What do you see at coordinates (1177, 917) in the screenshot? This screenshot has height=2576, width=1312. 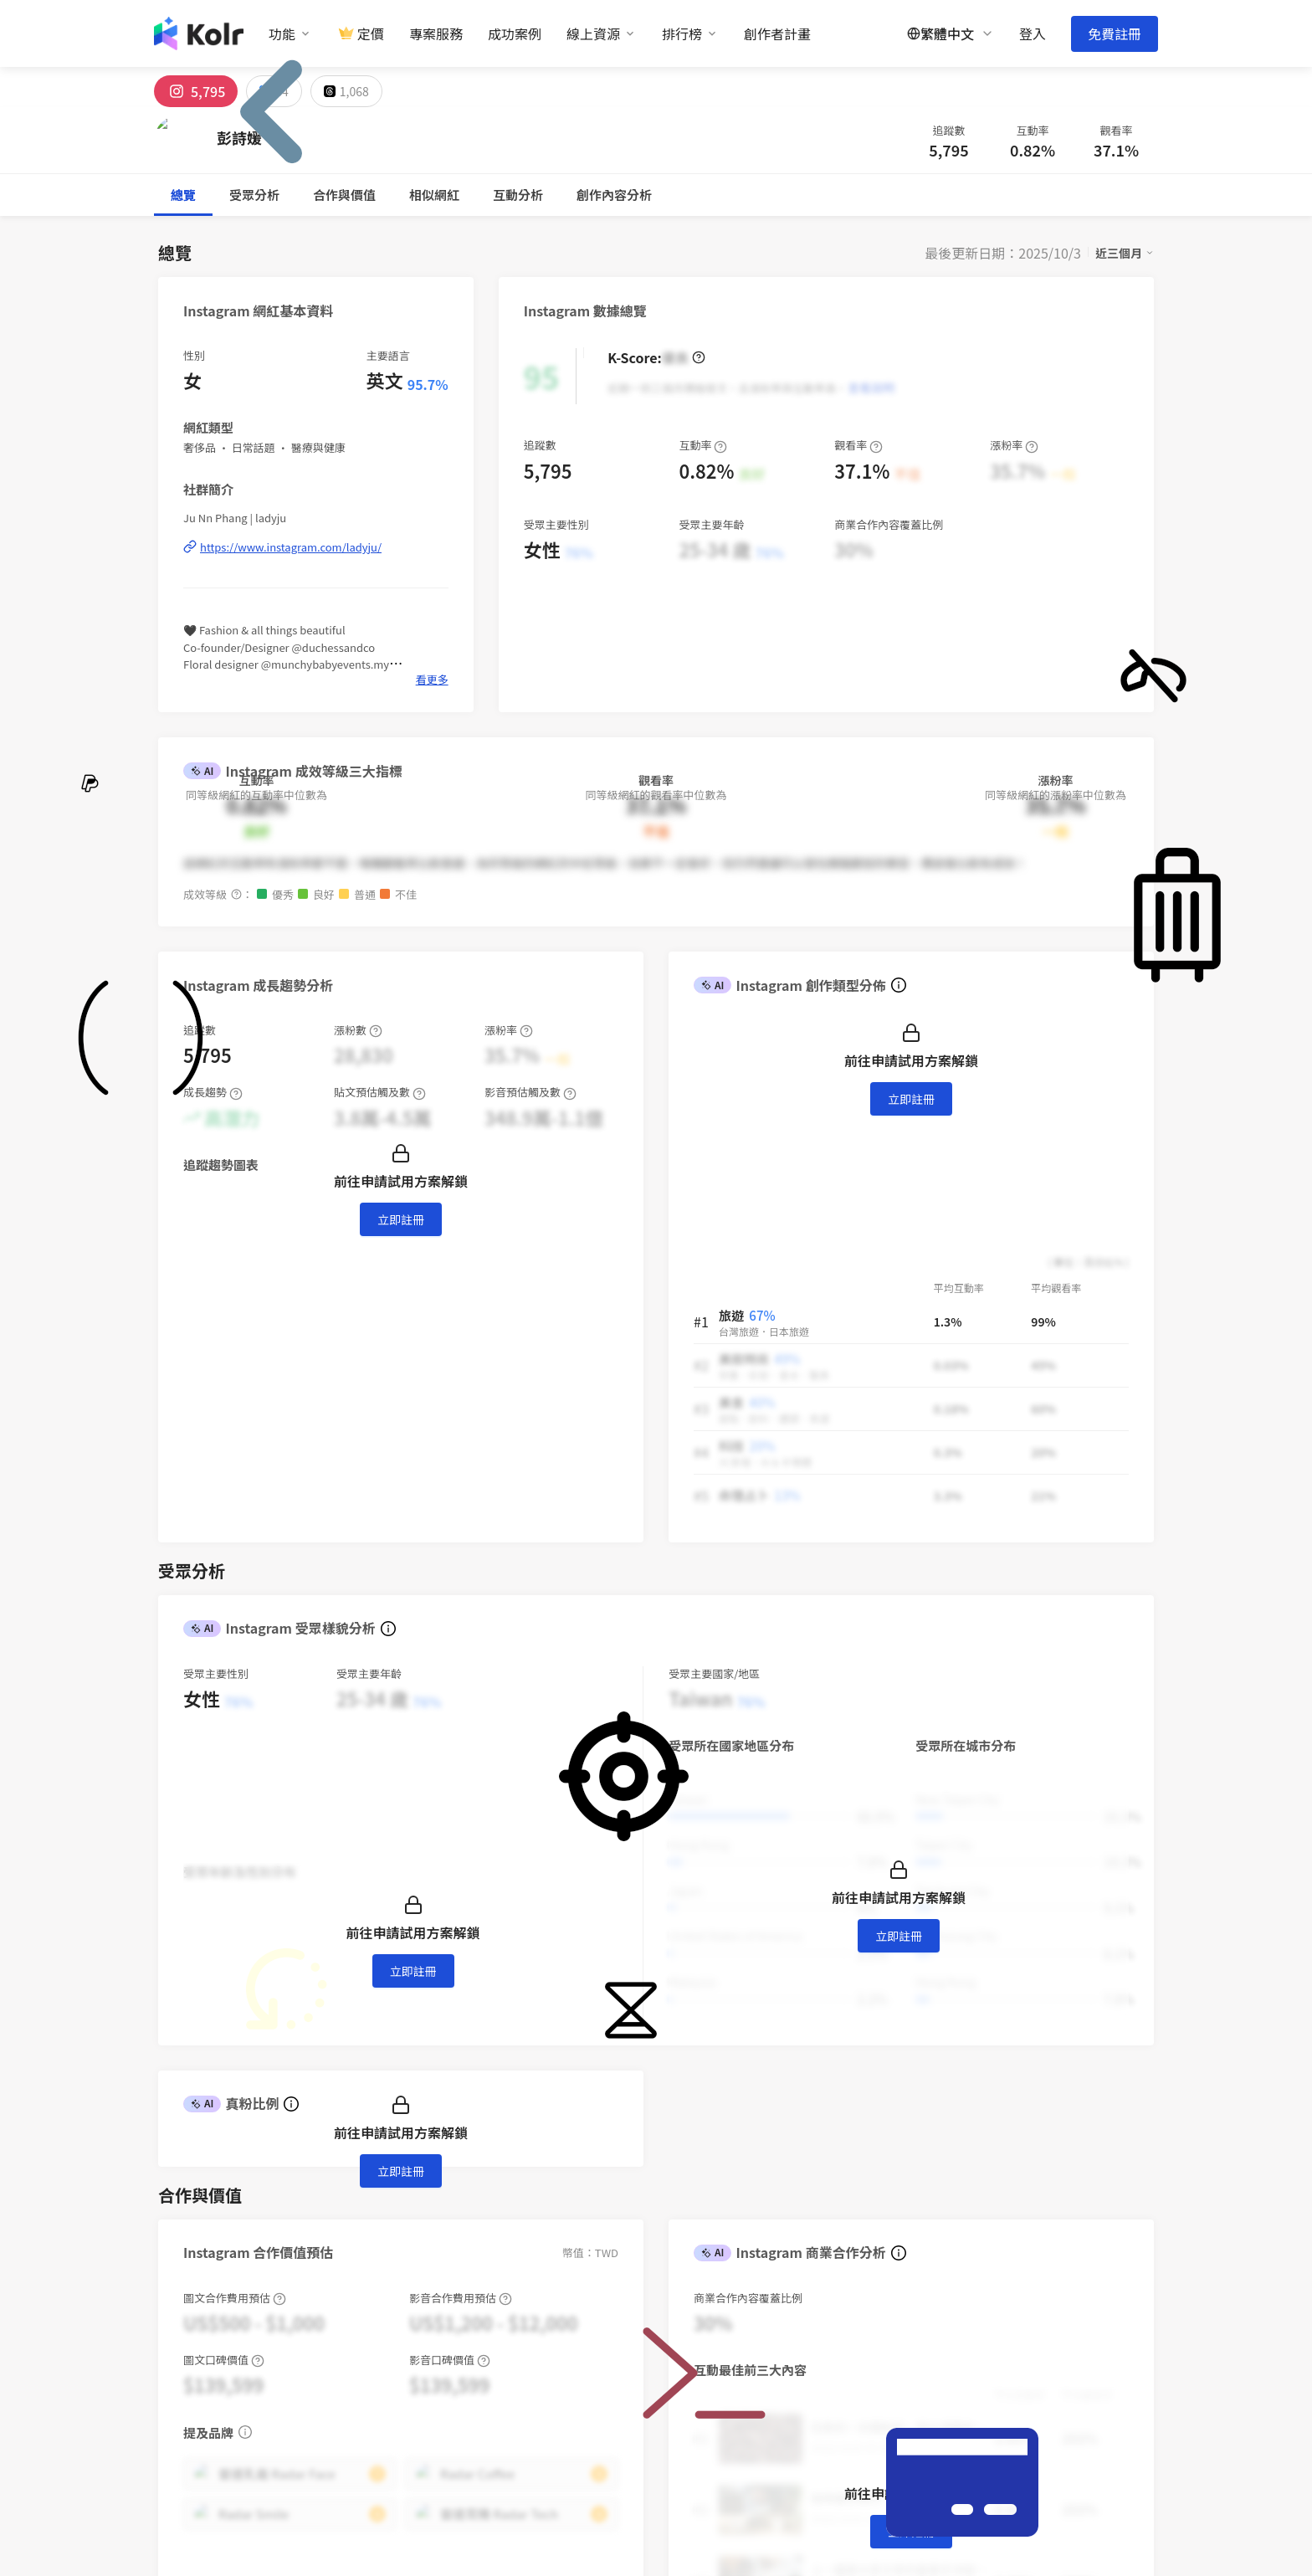 I see `access travel or trip planning features` at bounding box center [1177, 917].